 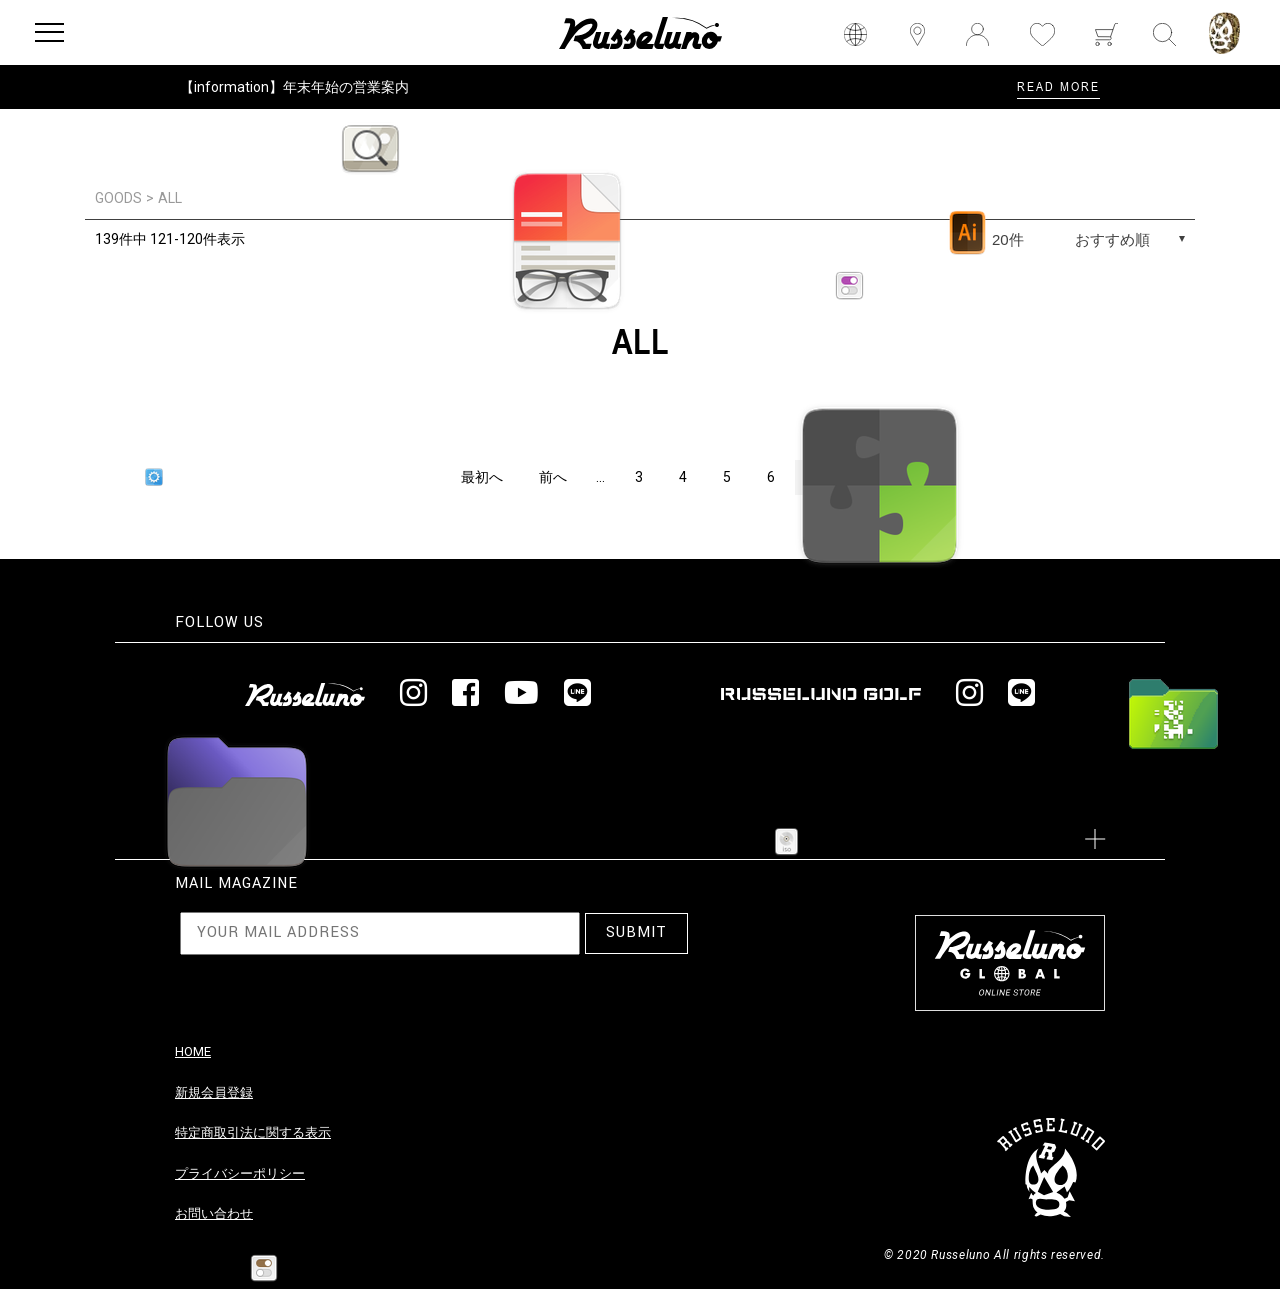 I want to click on a CD/DVD disc image file (.iso format), so click(x=786, y=841).